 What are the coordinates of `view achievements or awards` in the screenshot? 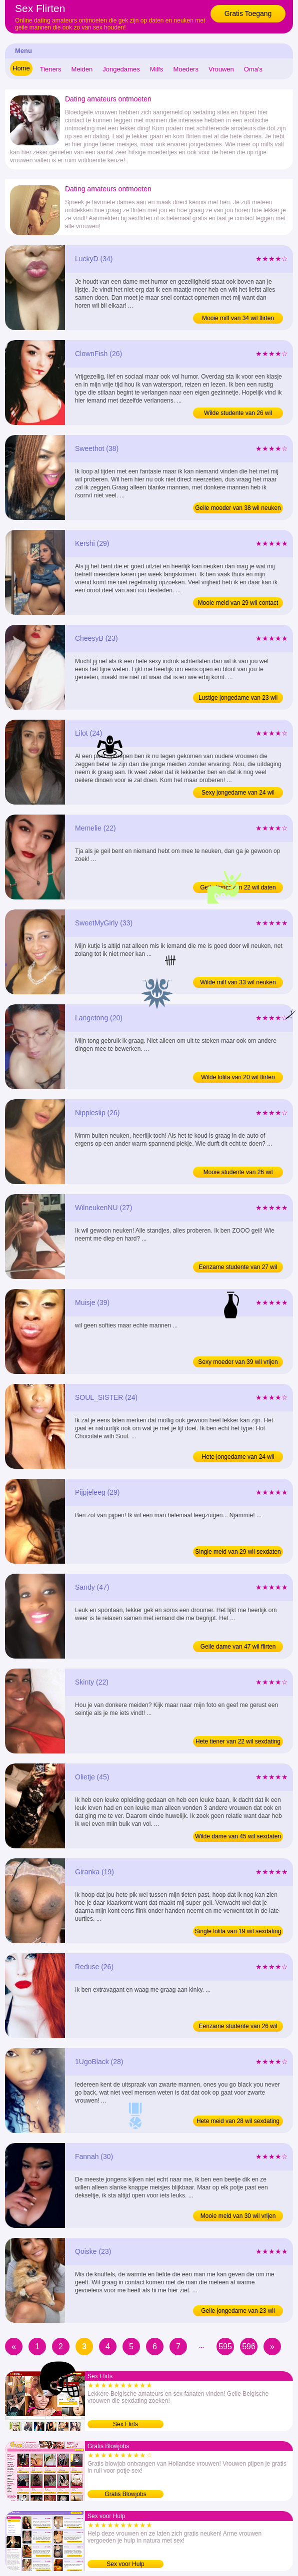 It's located at (135, 2116).